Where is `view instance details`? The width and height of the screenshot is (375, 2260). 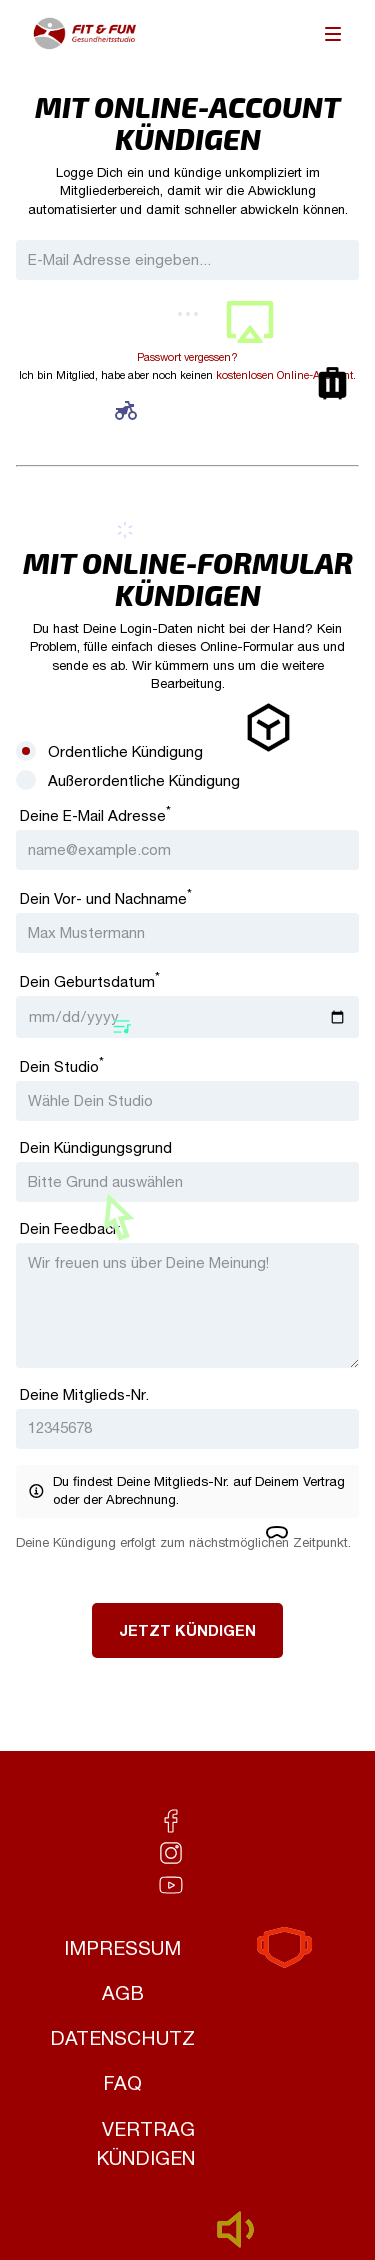 view instance details is located at coordinates (268, 727).